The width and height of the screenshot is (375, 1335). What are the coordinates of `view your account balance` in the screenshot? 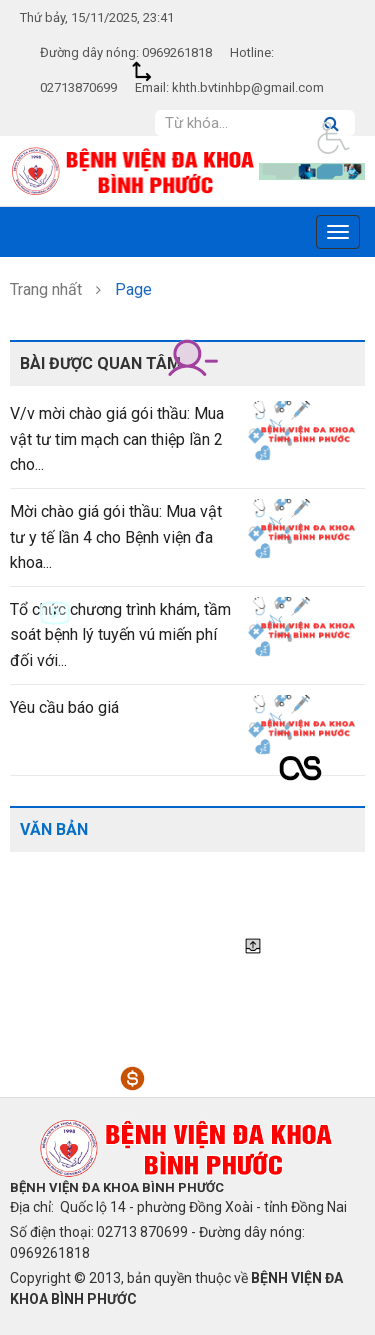 It's located at (132, 1078).